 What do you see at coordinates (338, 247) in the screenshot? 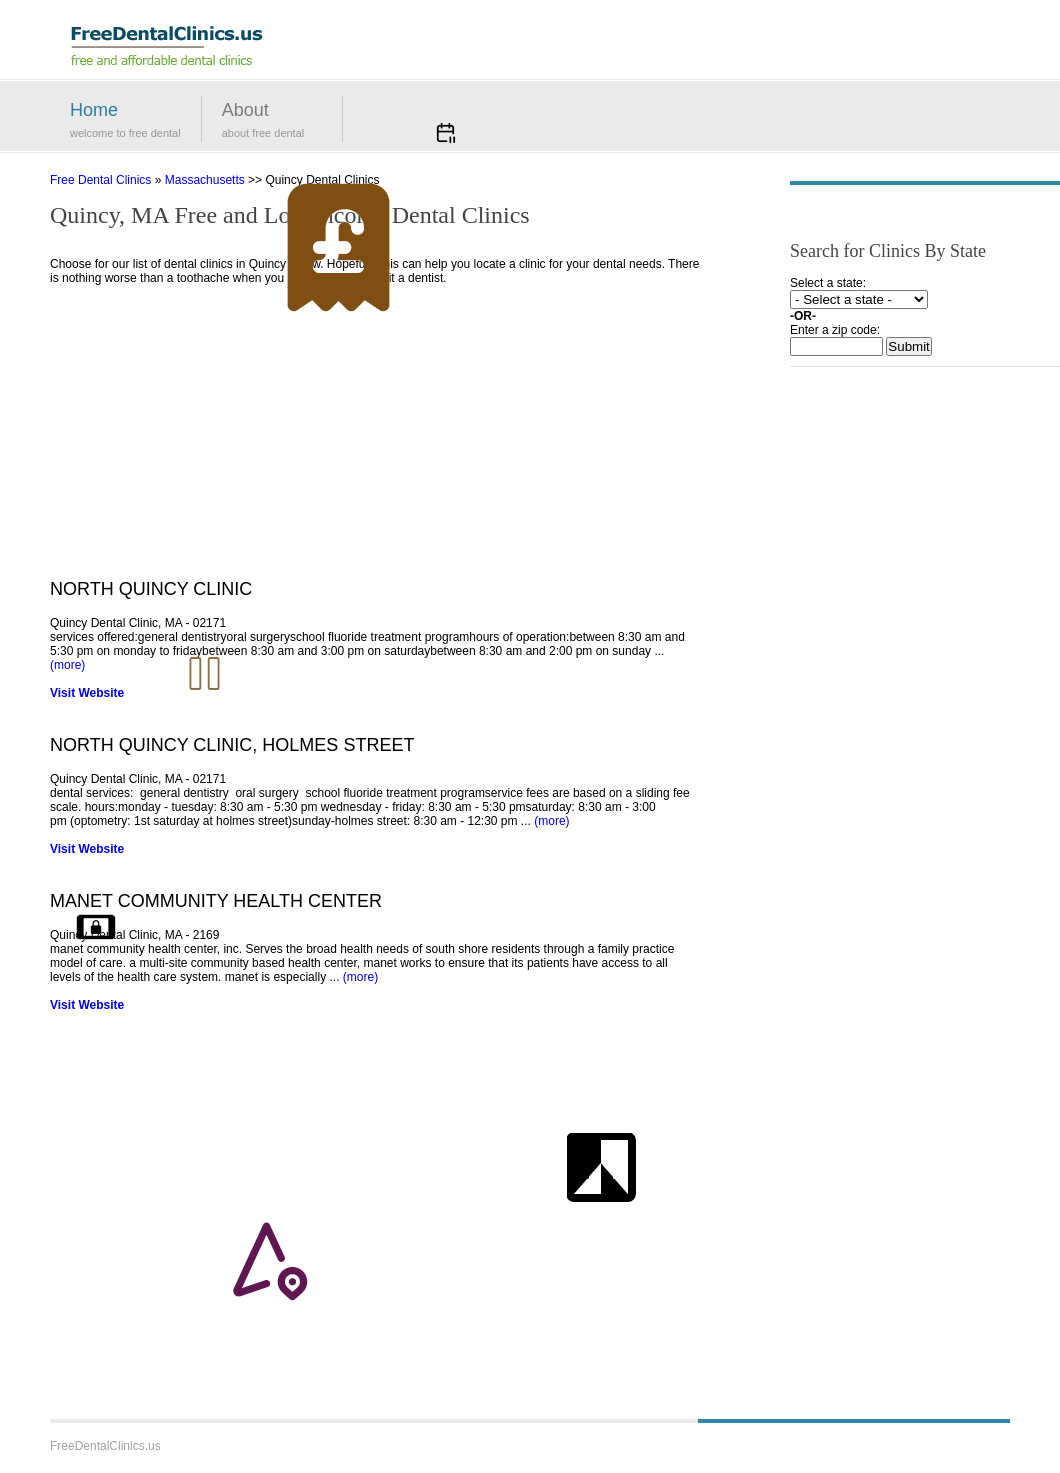
I see `view receipt or transaction in British pounds` at bounding box center [338, 247].